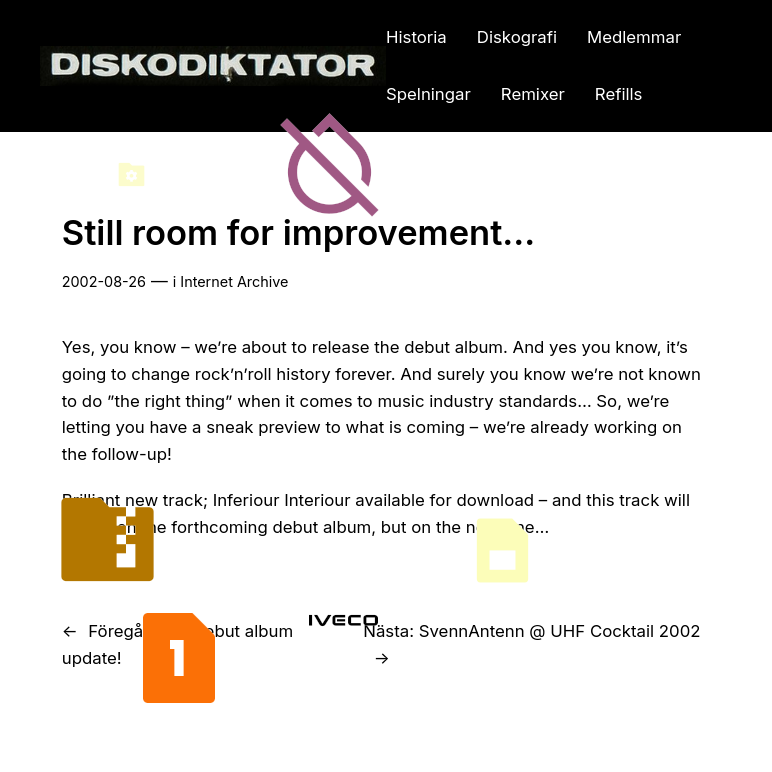 This screenshot has height=772, width=772. What do you see at coordinates (179, 658) in the screenshot?
I see `indicates primary SIM card slot (SIM 1)` at bounding box center [179, 658].